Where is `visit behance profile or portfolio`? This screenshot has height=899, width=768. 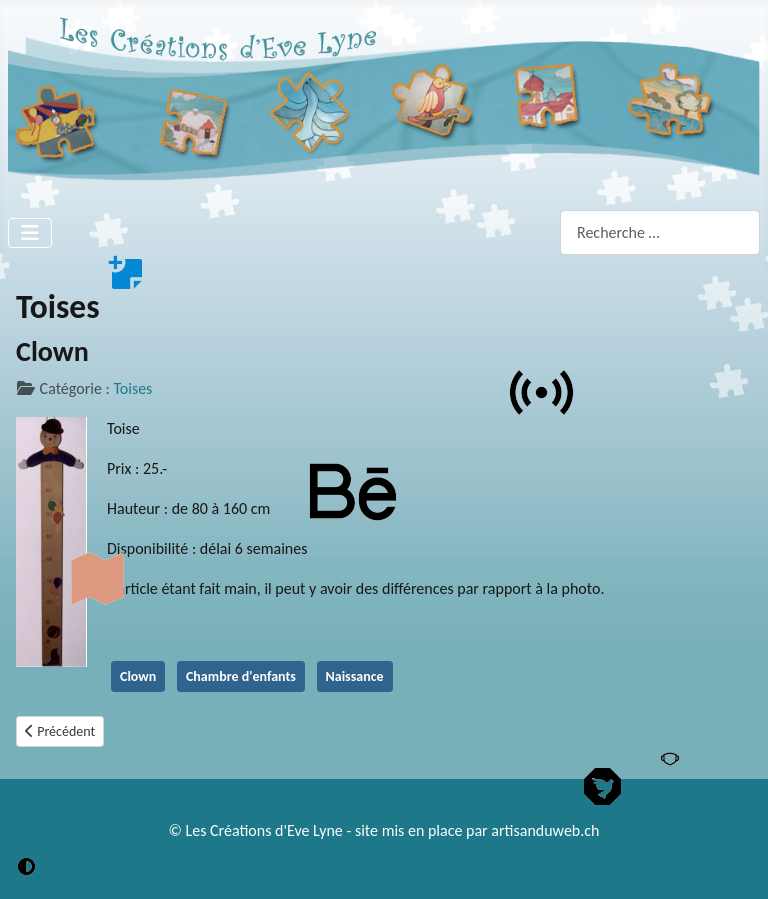 visit behance profile or portfolio is located at coordinates (353, 491).